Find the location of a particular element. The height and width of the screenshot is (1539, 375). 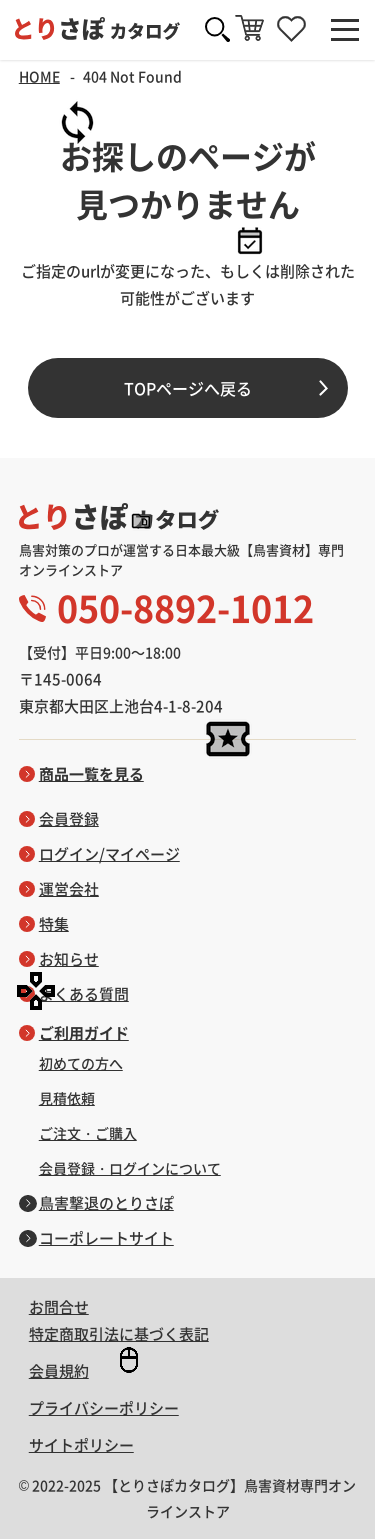

event confirmed or scheduled successfully is located at coordinates (250, 242).